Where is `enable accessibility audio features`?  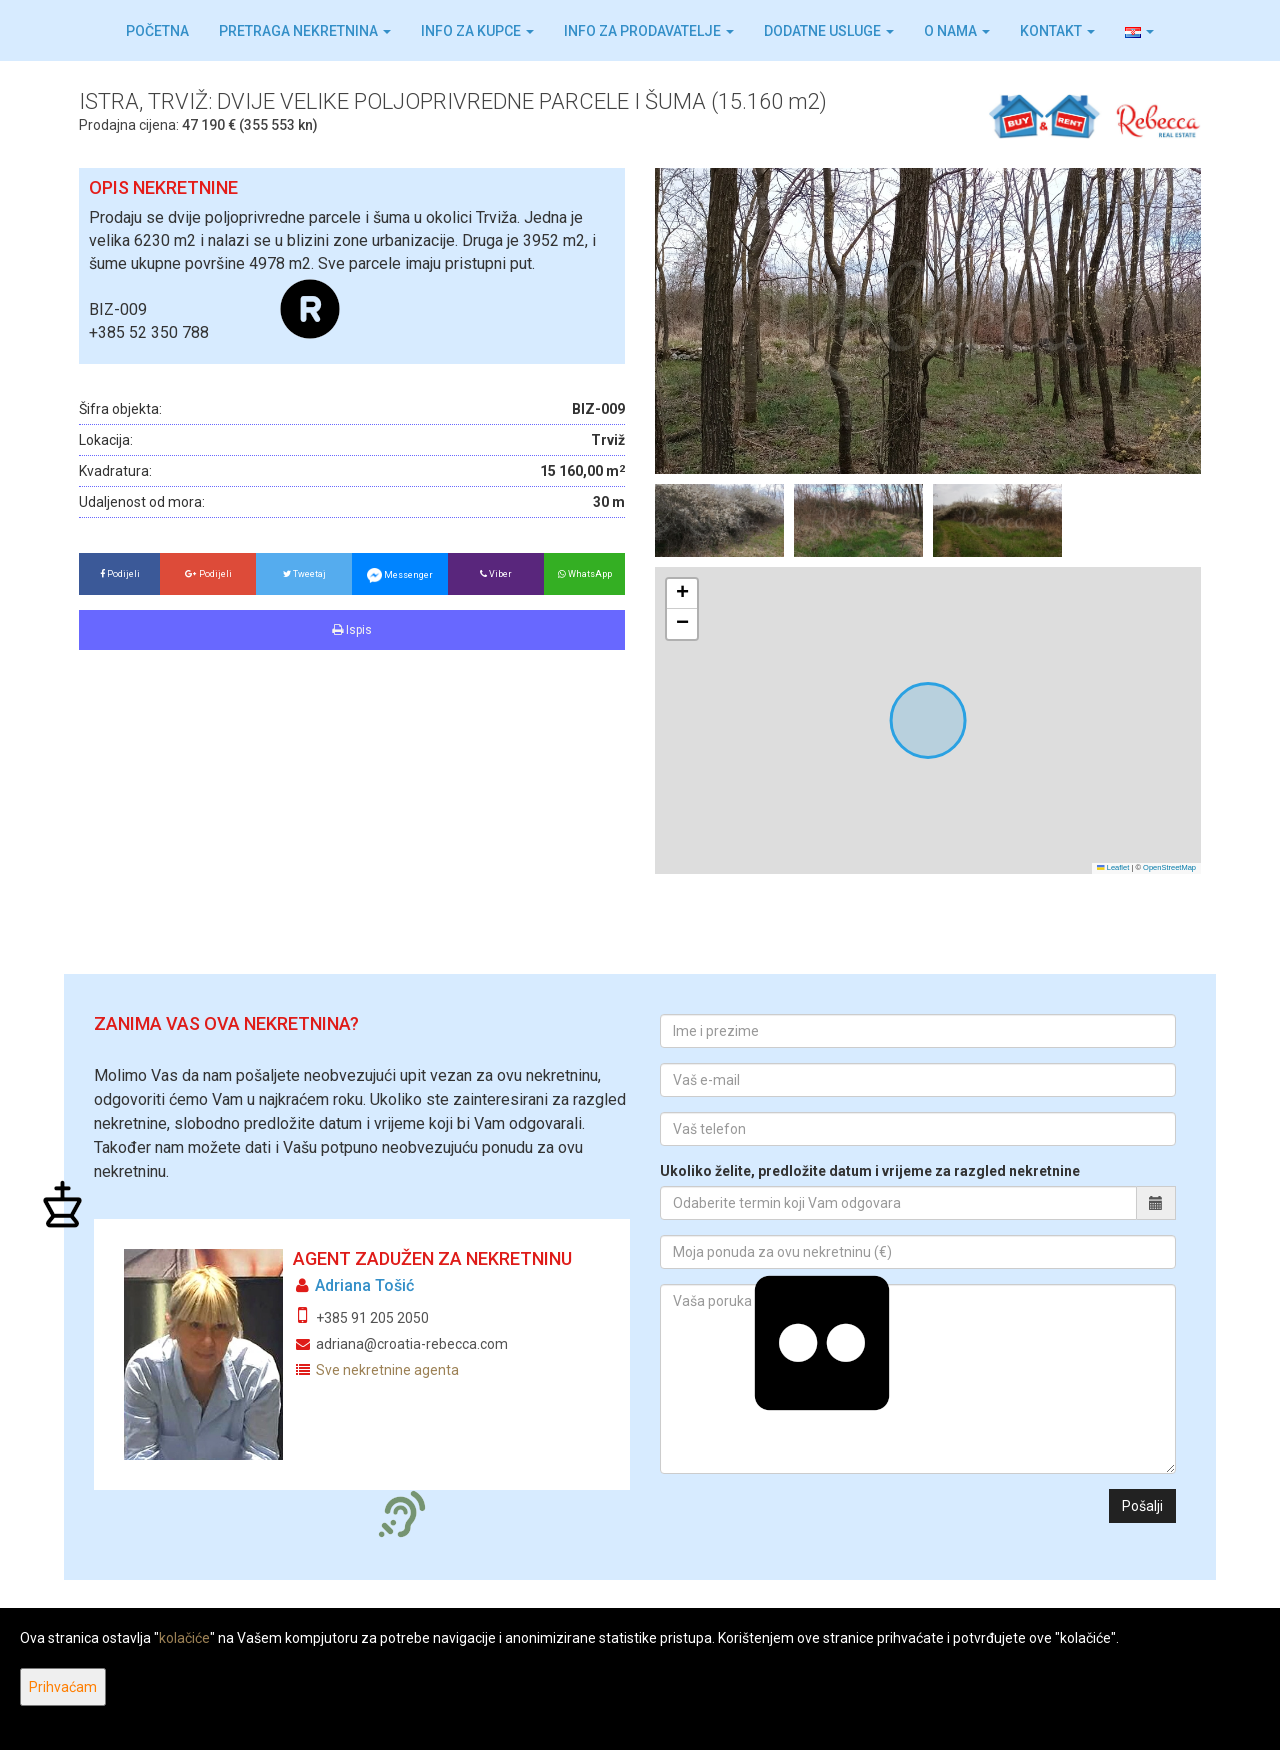
enable accessibility audio features is located at coordinates (402, 1514).